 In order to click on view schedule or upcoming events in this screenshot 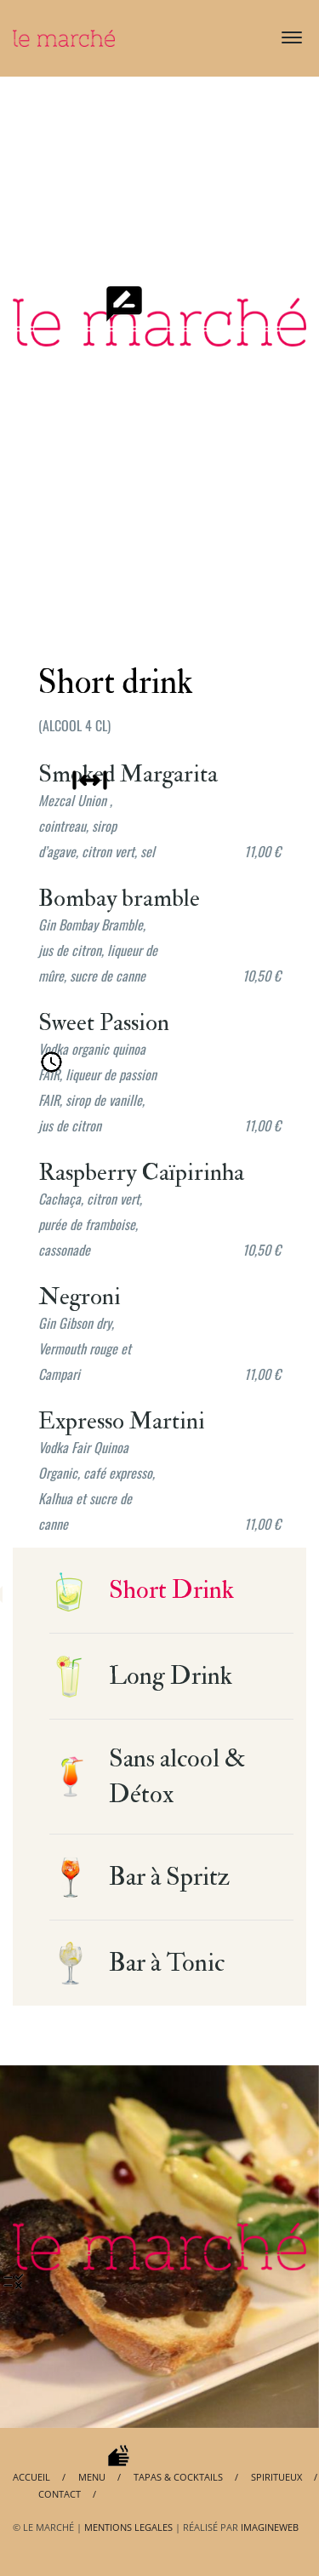, I will do `click(51, 1062)`.